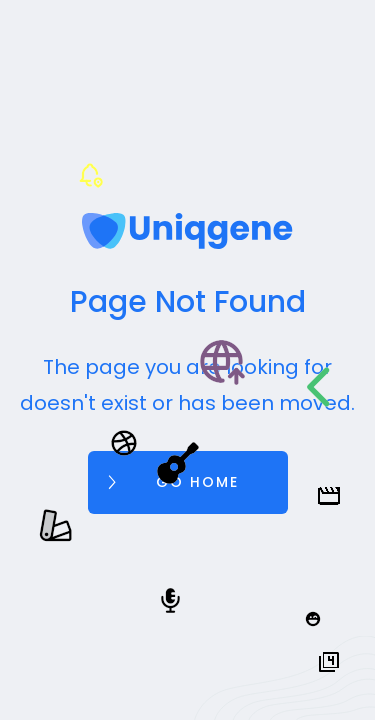 This screenshot has width=375, height=720. What do you see at coordinates (221, 361) in the screenshot?
I see `upload to the web or cloud` at bounding box center [221, 361].